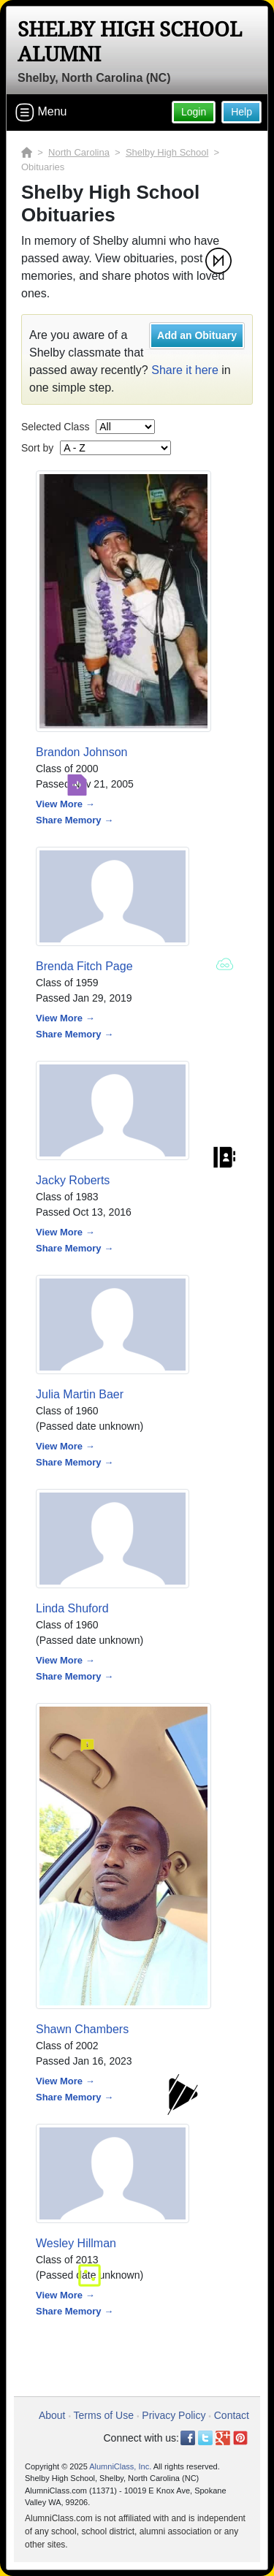 The height and width of the screenshot is (2576, 274). What do you see at coordinates (223, 1157) in the screenshot?
I see `open your contacts book` at bounding box center [223, 1157].